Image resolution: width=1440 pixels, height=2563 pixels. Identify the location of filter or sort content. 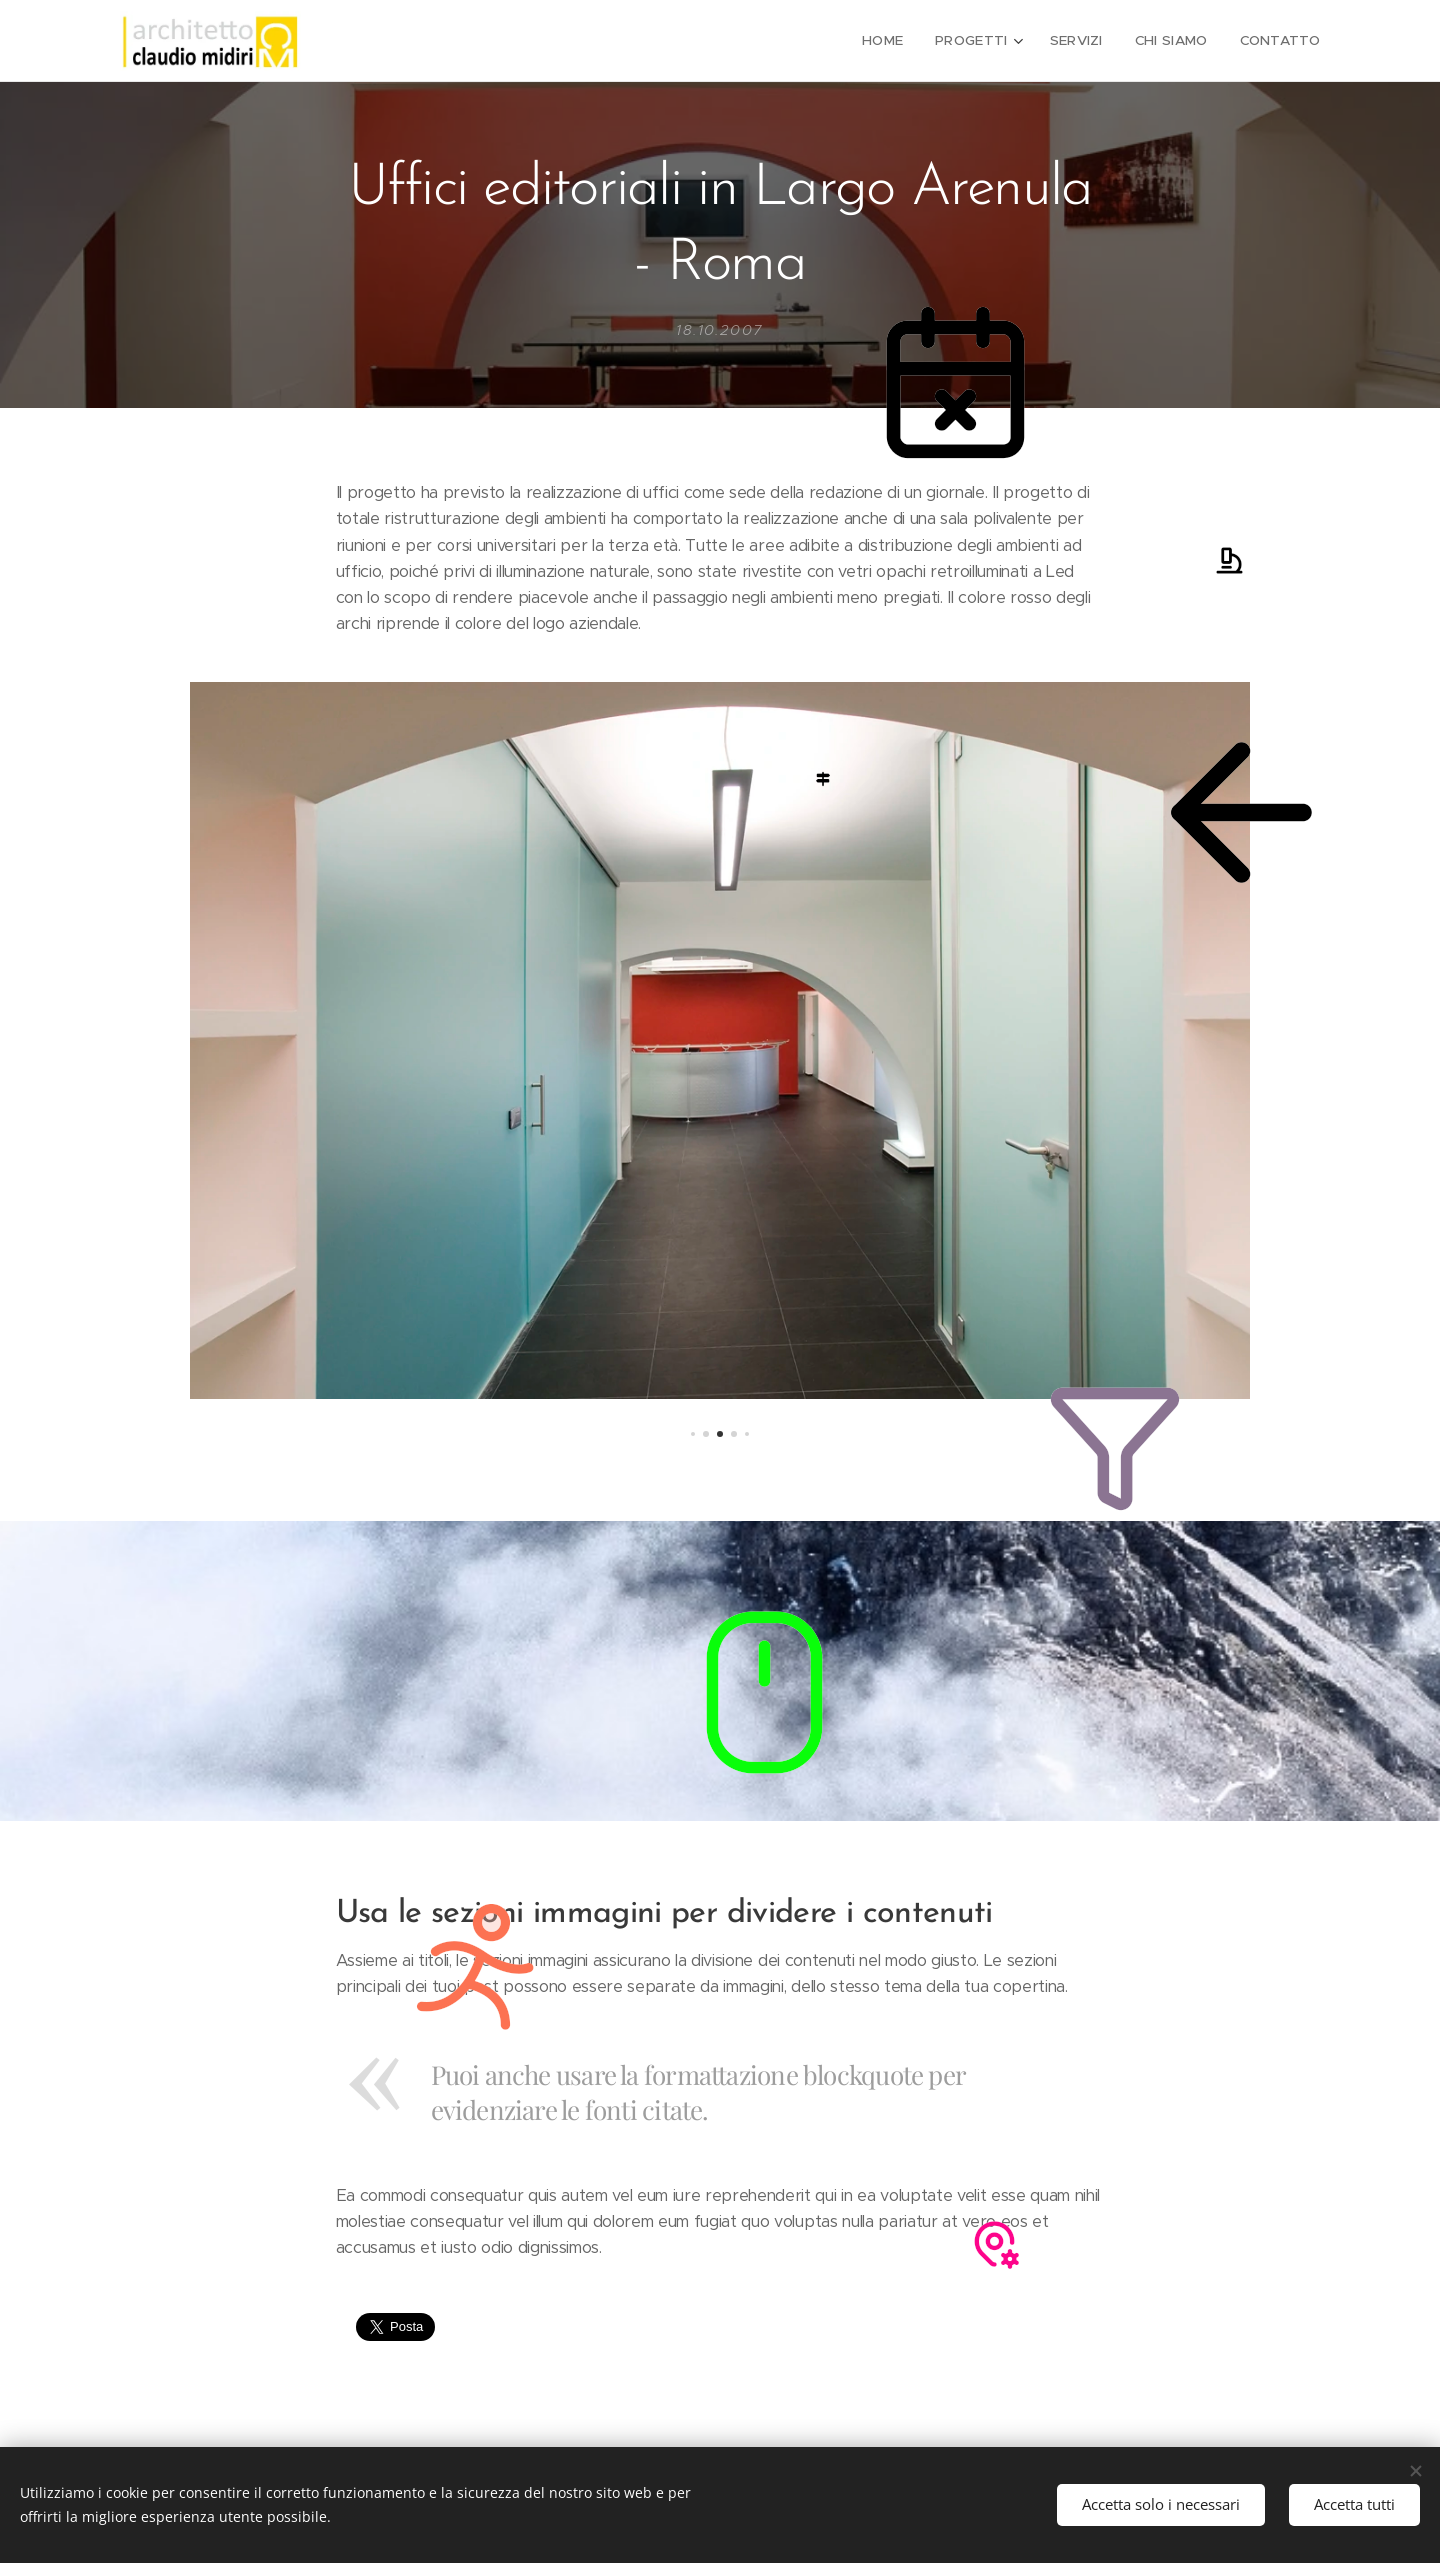
(1115, 1446).